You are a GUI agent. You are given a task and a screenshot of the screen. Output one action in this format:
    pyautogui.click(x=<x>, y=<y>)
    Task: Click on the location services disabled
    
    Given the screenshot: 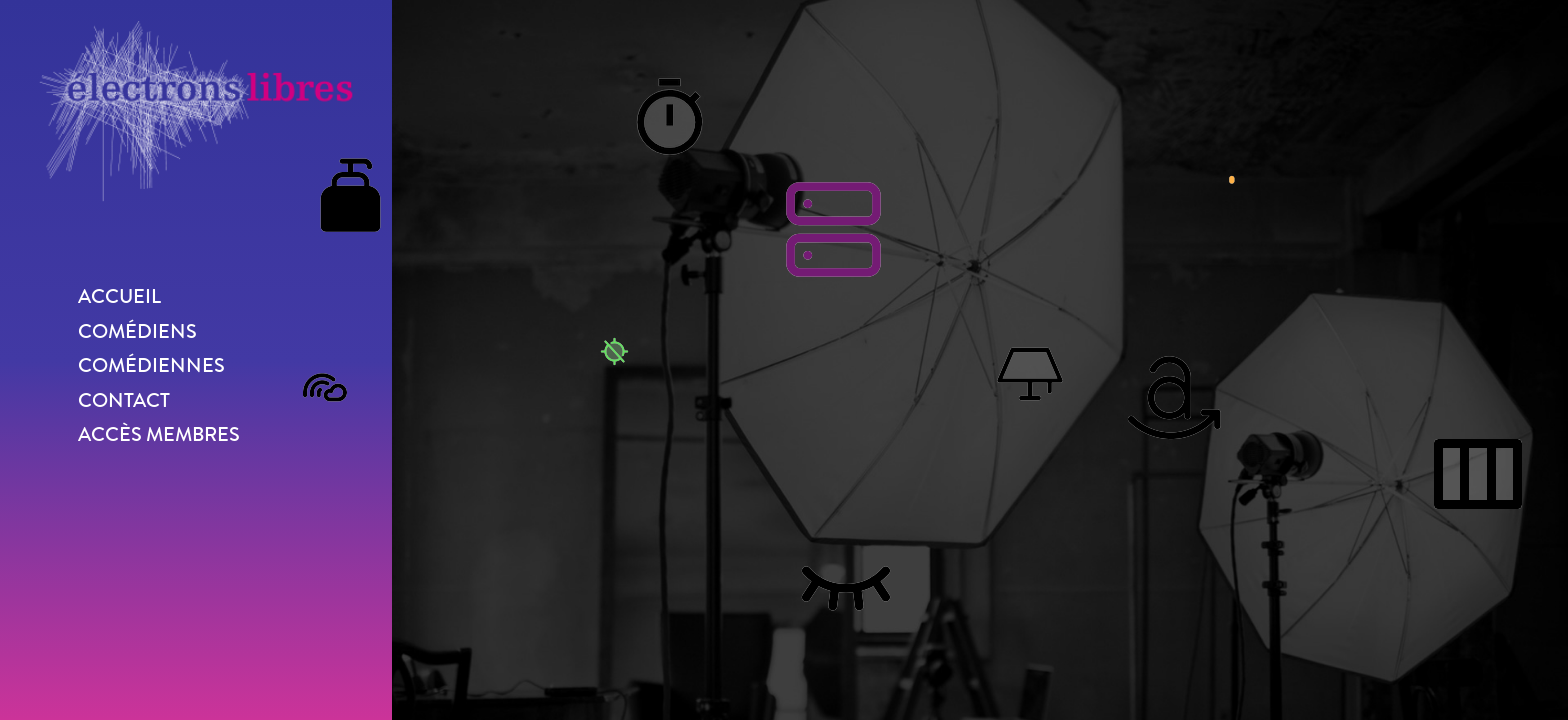 What is the action you would take?
    pyautogui.click(x=614, y=351)
    